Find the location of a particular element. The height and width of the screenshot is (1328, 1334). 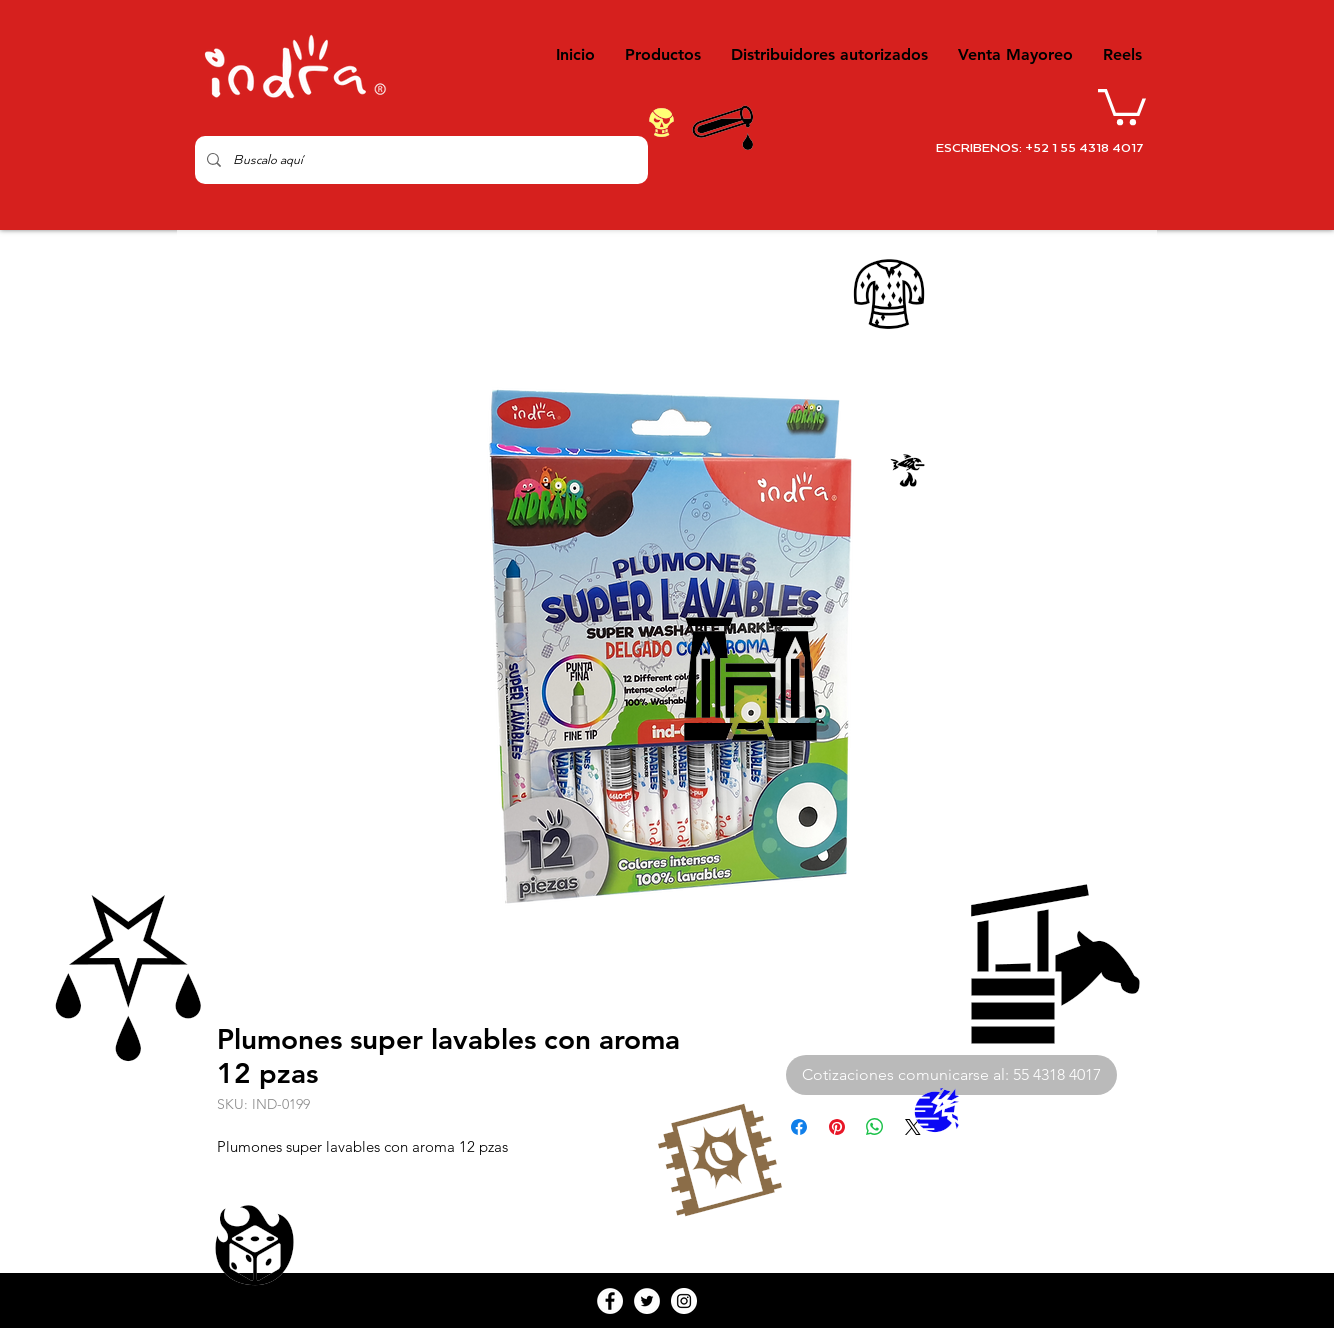

access chemistry or lab features is located at coordinates (722, 129).